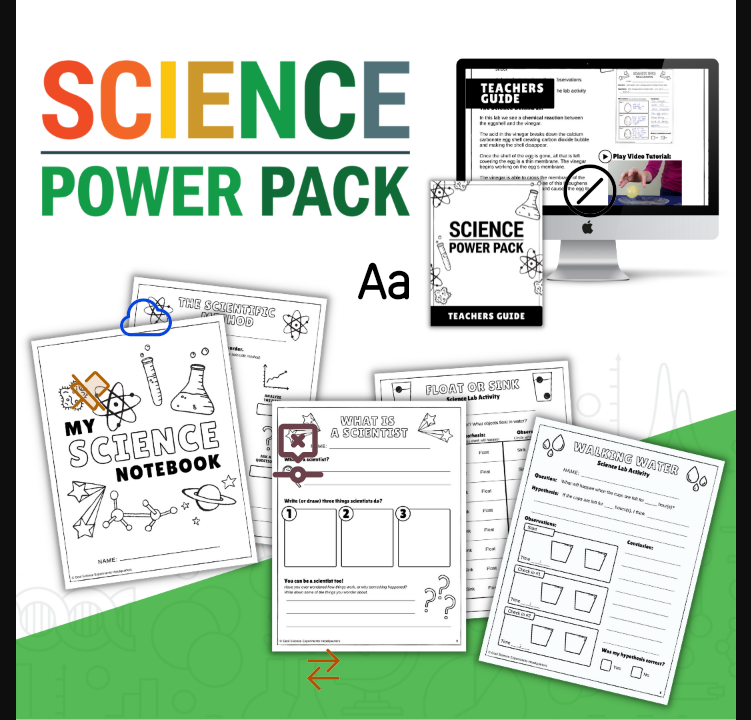  Describe the element at coordinates (383, 283) in the screenshot. I see `adjust text formatting and font settings` at that location.